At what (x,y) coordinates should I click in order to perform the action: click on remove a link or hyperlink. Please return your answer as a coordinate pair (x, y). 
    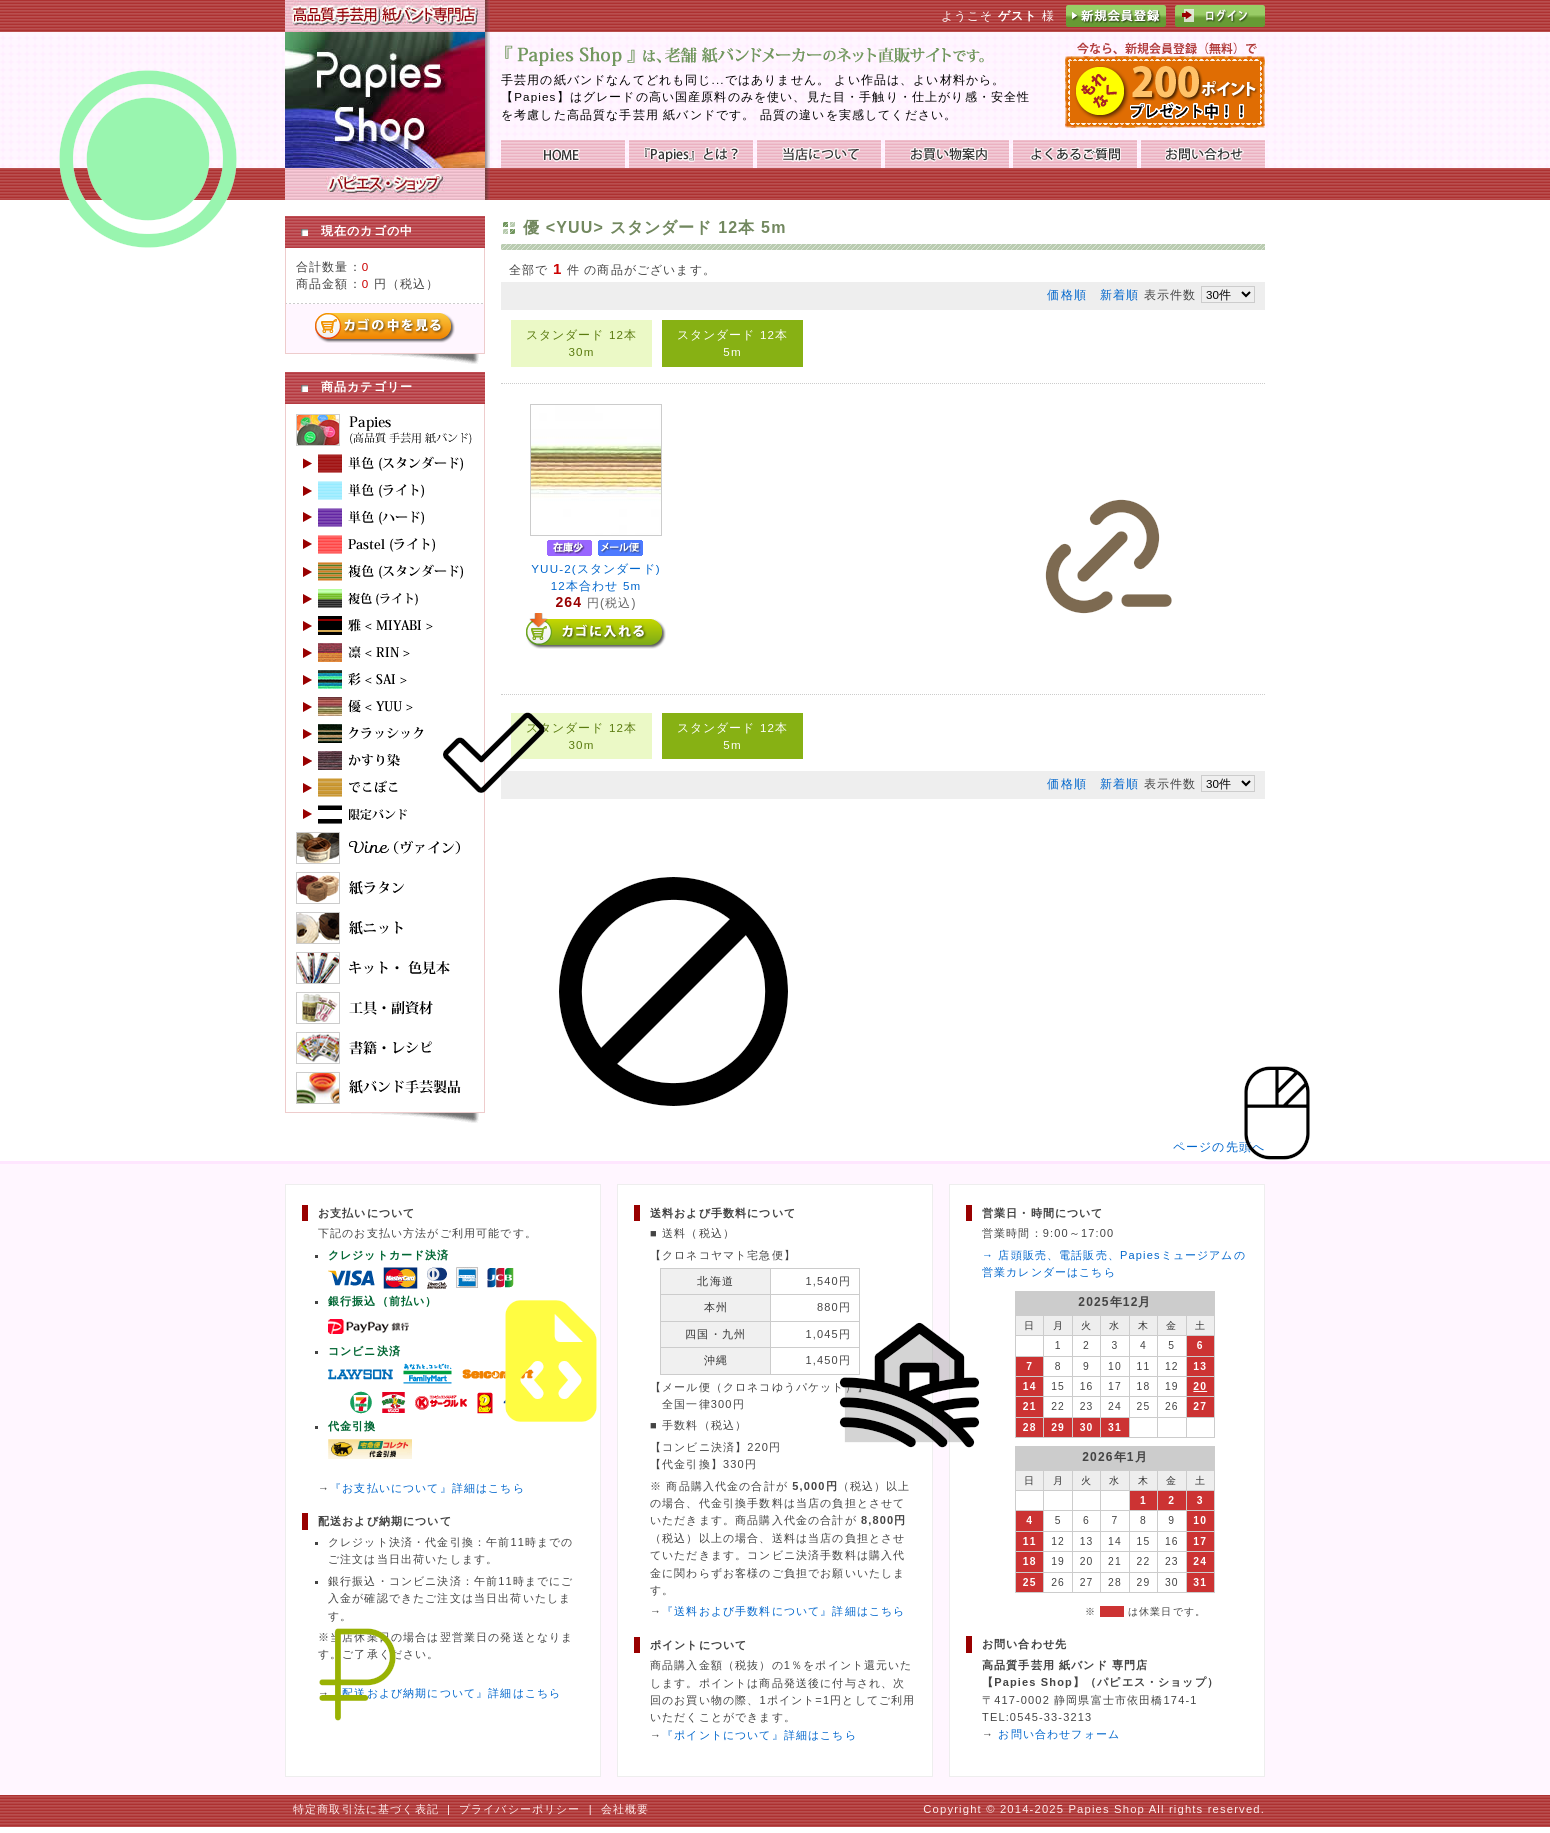
    Looking at the image, I should click on (1102, 556).